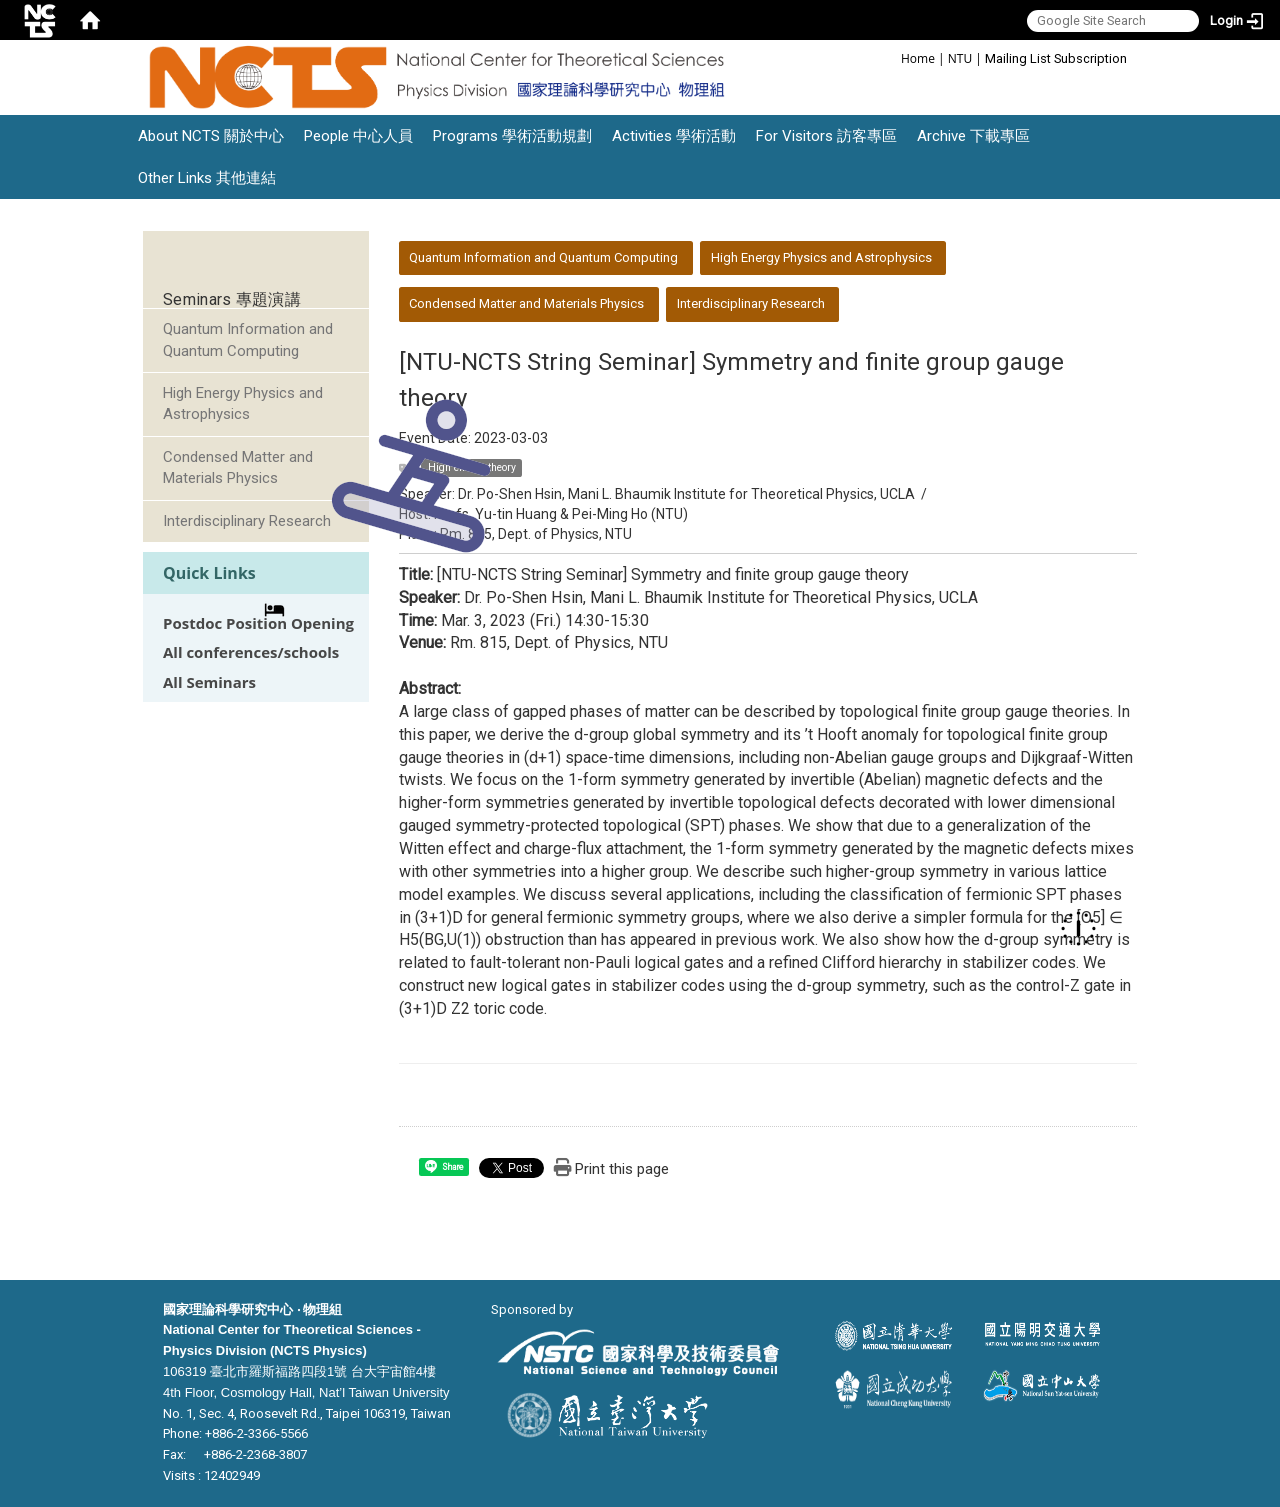  I want to click on access snowboarding or winter sports content, so click(420, 476).